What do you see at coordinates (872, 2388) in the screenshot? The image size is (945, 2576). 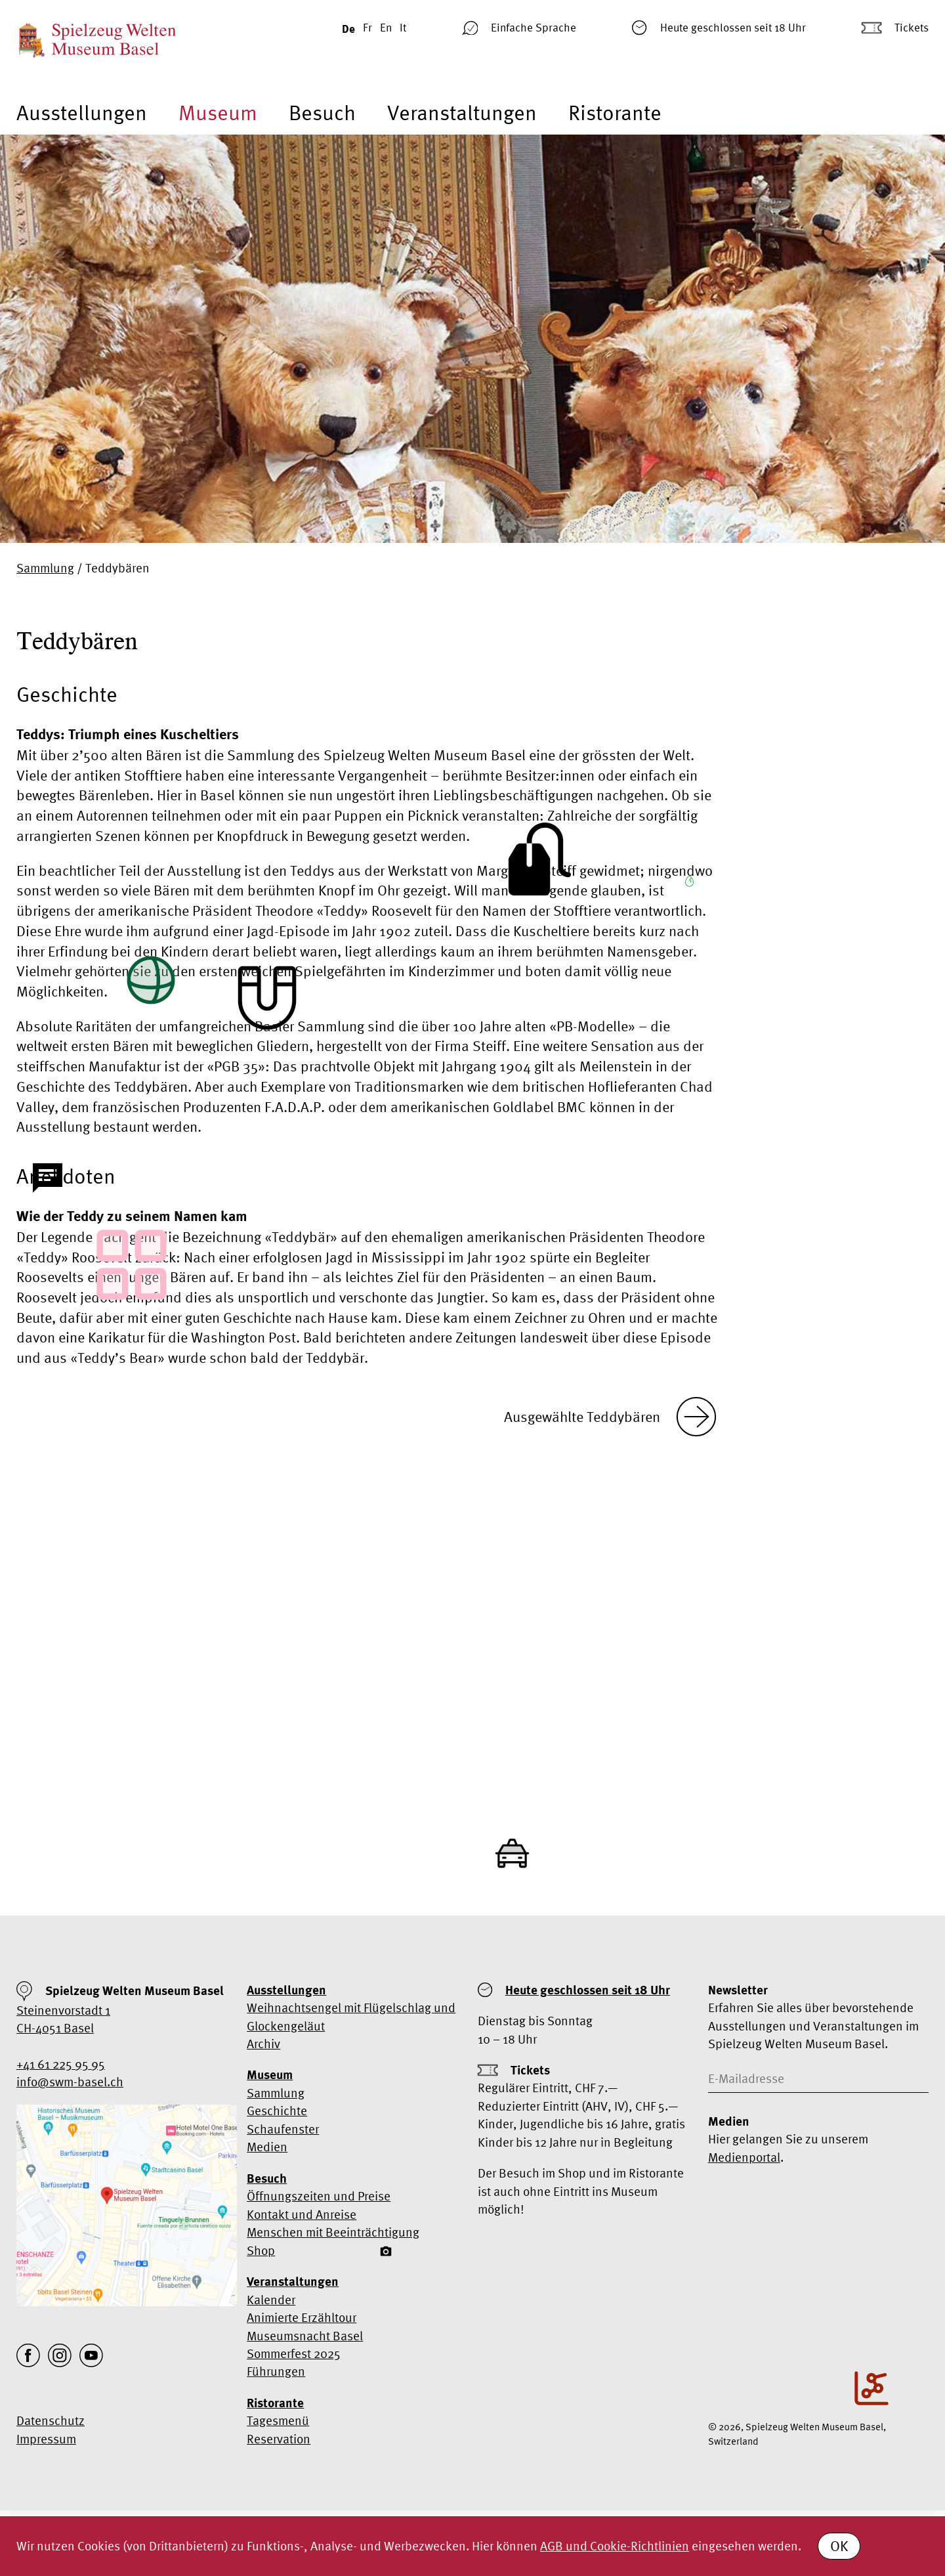 I see `view network analytics or graph data` at bounding box center [872, 2388].